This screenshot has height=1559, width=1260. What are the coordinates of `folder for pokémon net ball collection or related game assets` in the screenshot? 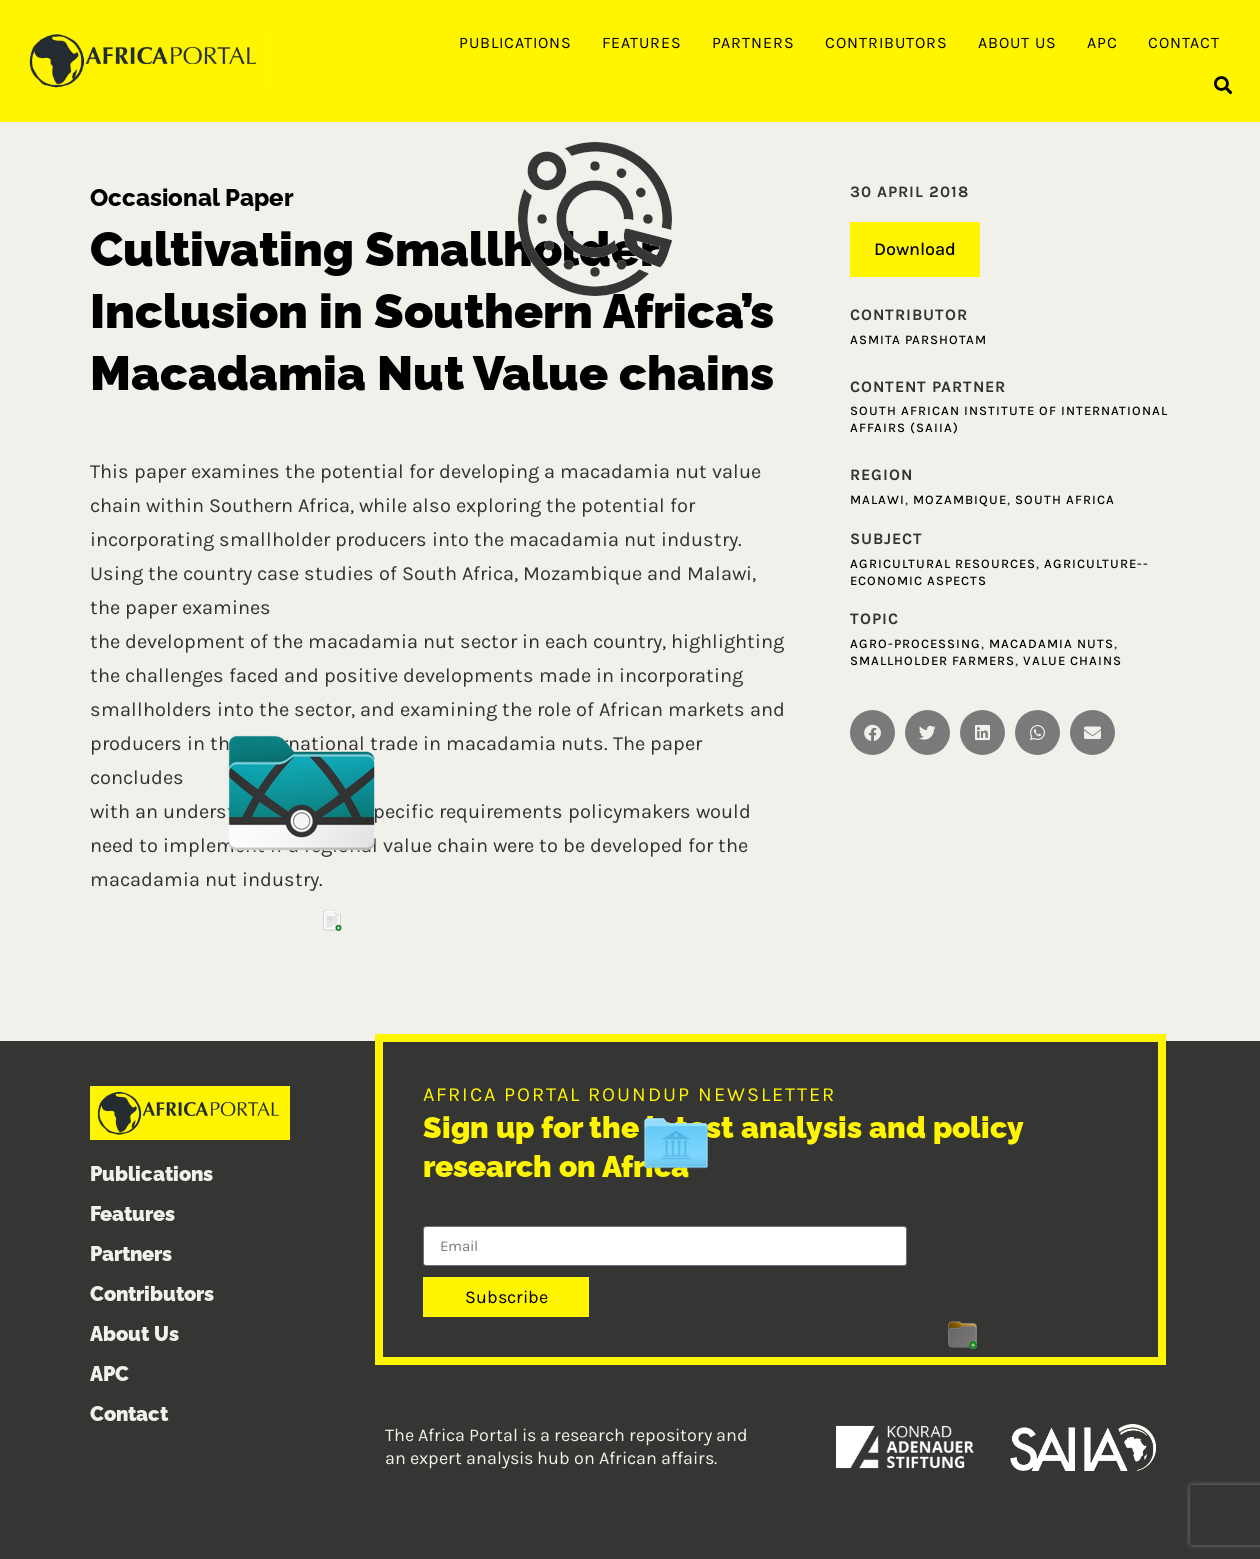 It's located at (301, 797).